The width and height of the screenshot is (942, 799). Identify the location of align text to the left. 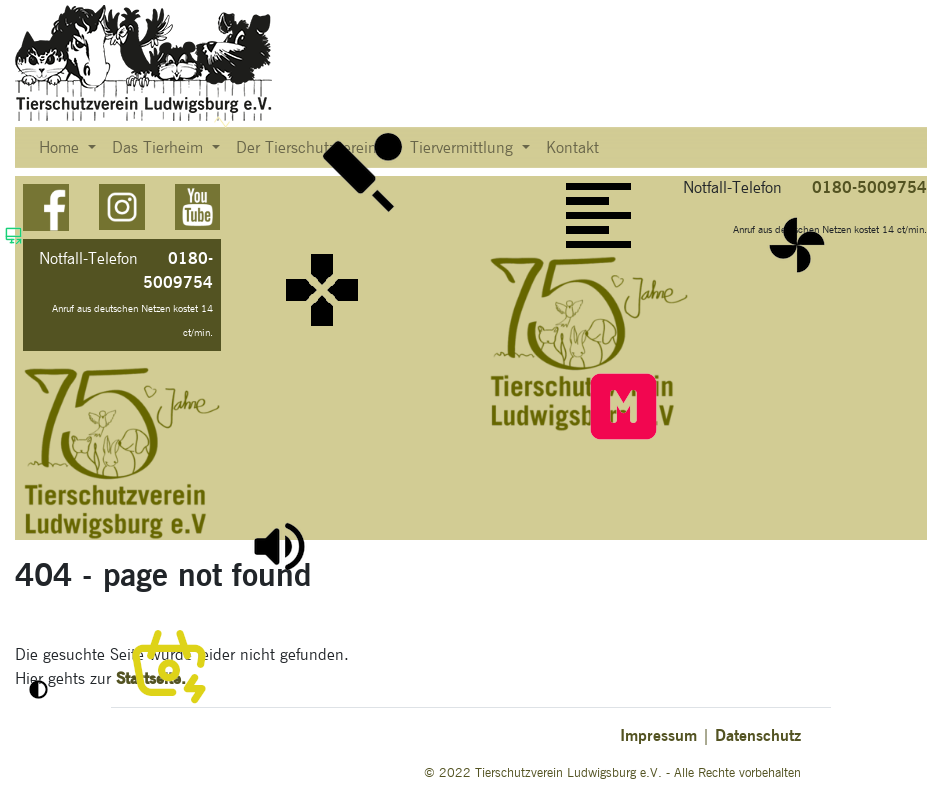
(598, 215).